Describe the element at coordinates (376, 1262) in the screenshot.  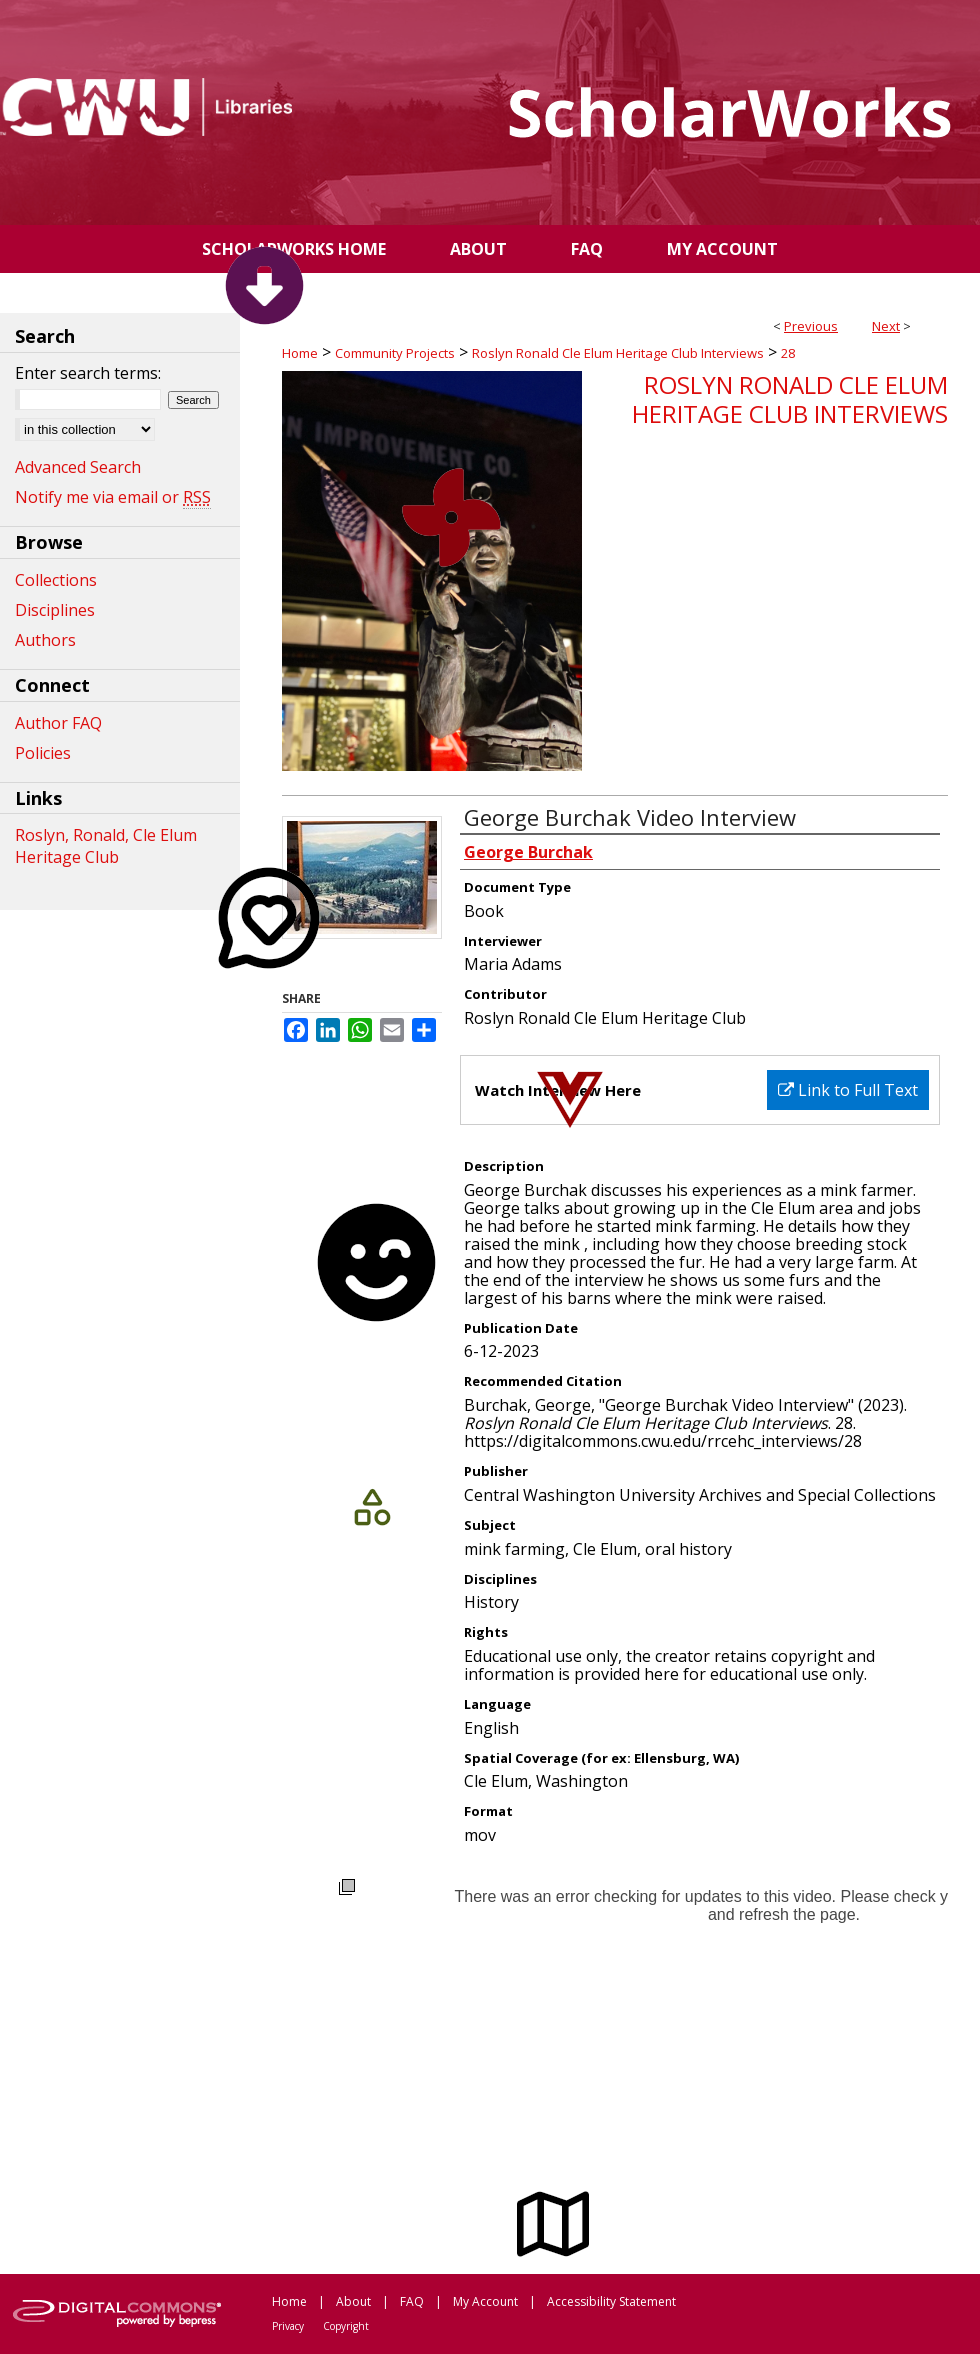
I see `insert a winking emoji or emoticon` at that location.